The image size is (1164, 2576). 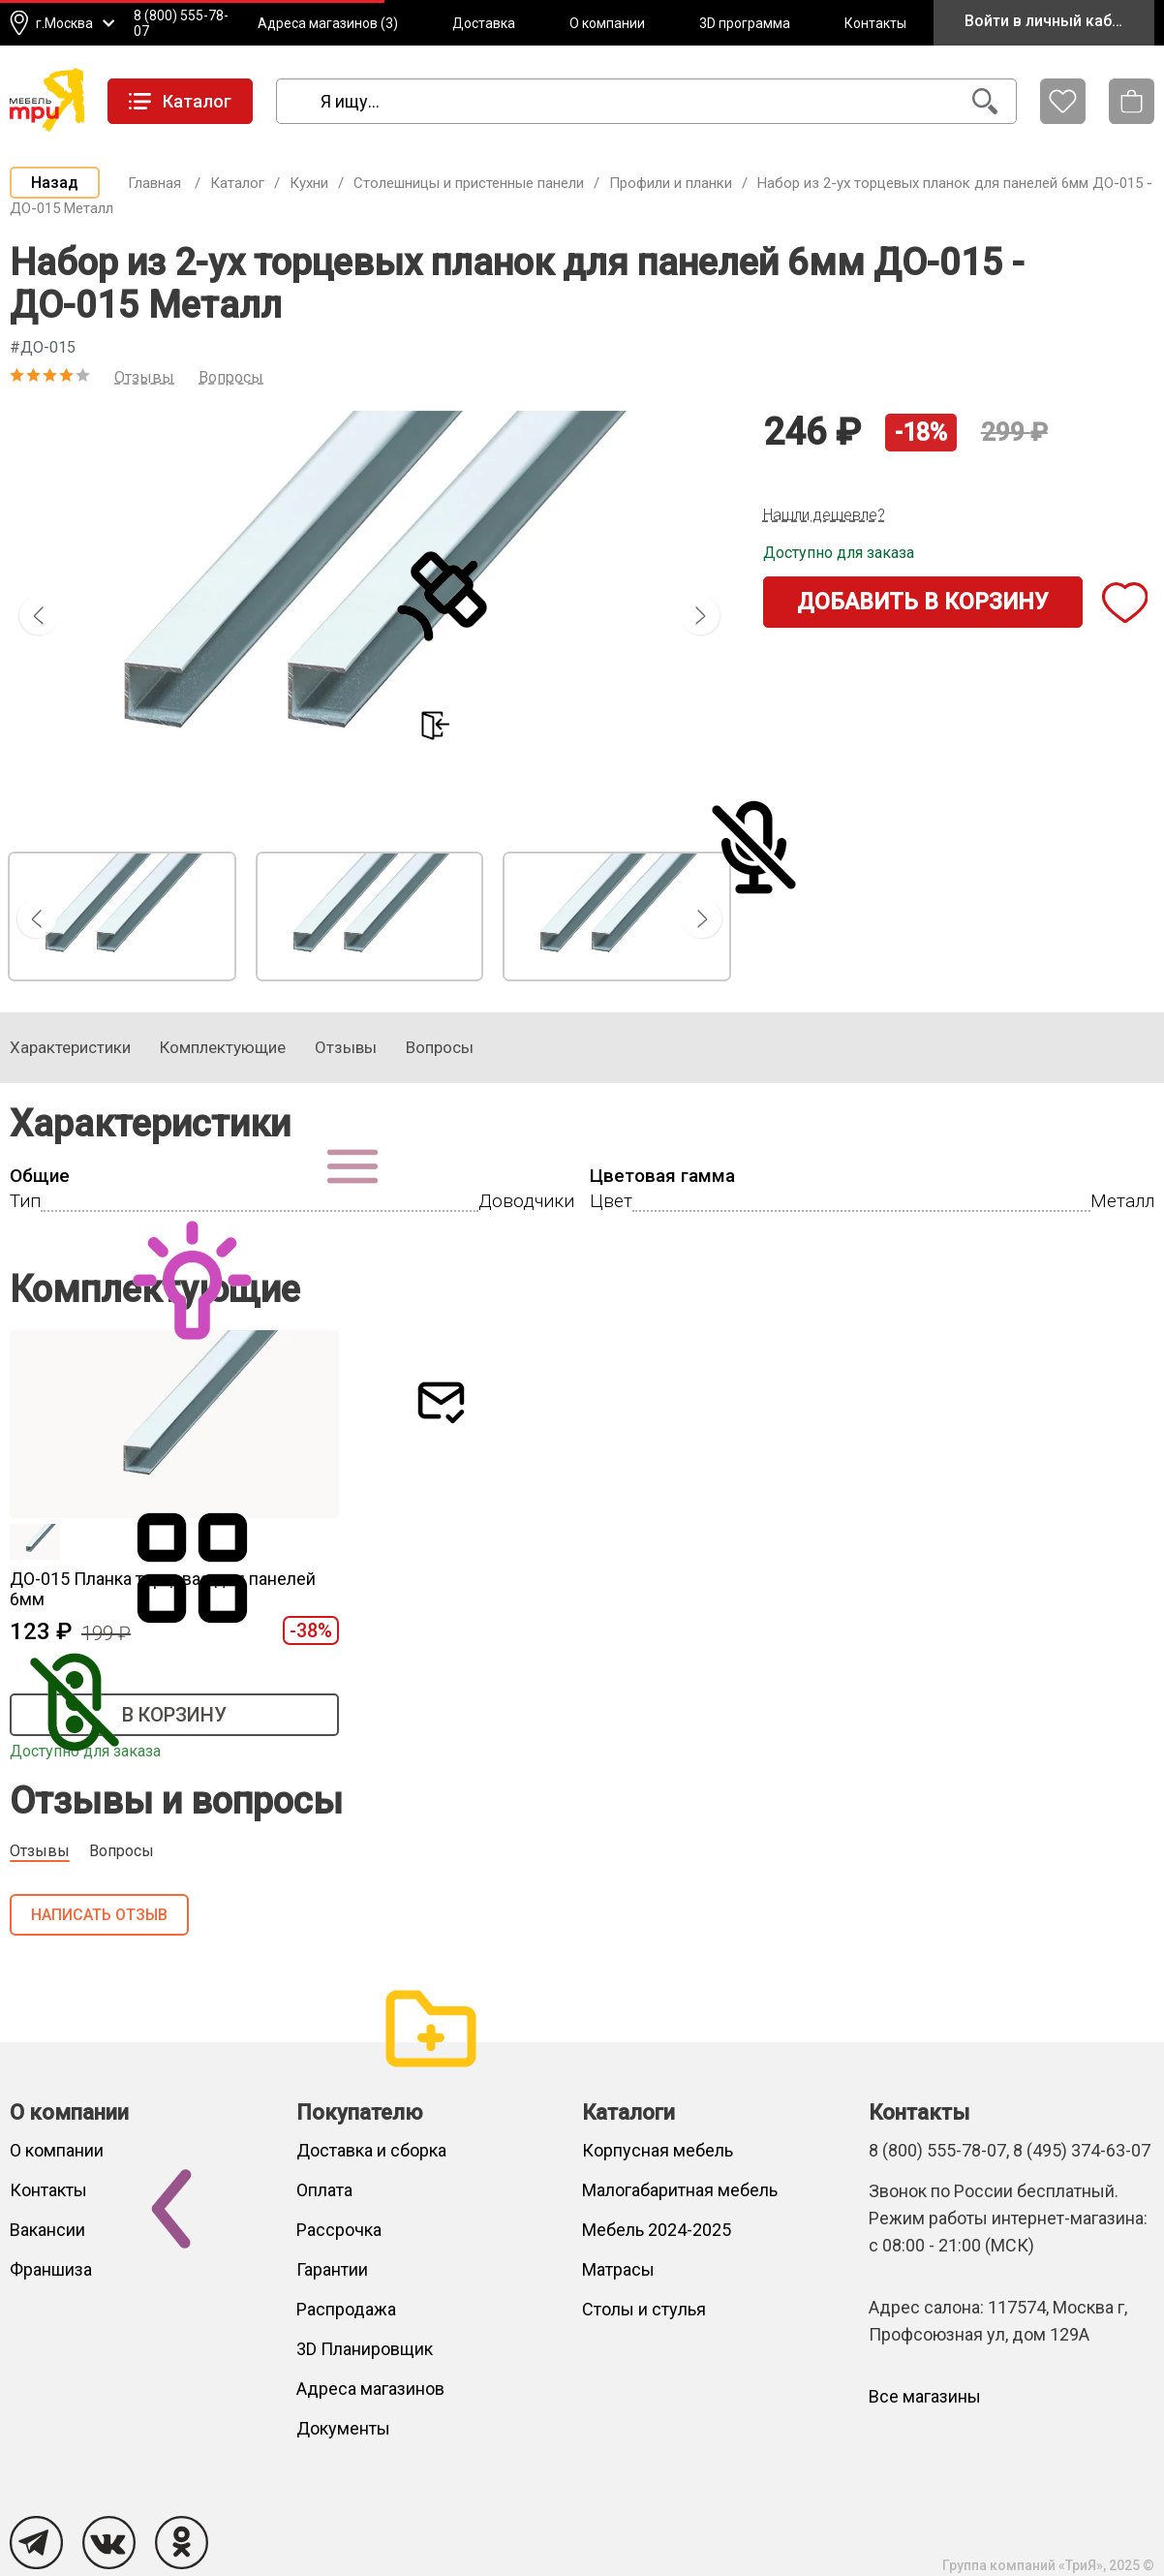 I want to click on email sent successfully, so click(x=441, y=1400).